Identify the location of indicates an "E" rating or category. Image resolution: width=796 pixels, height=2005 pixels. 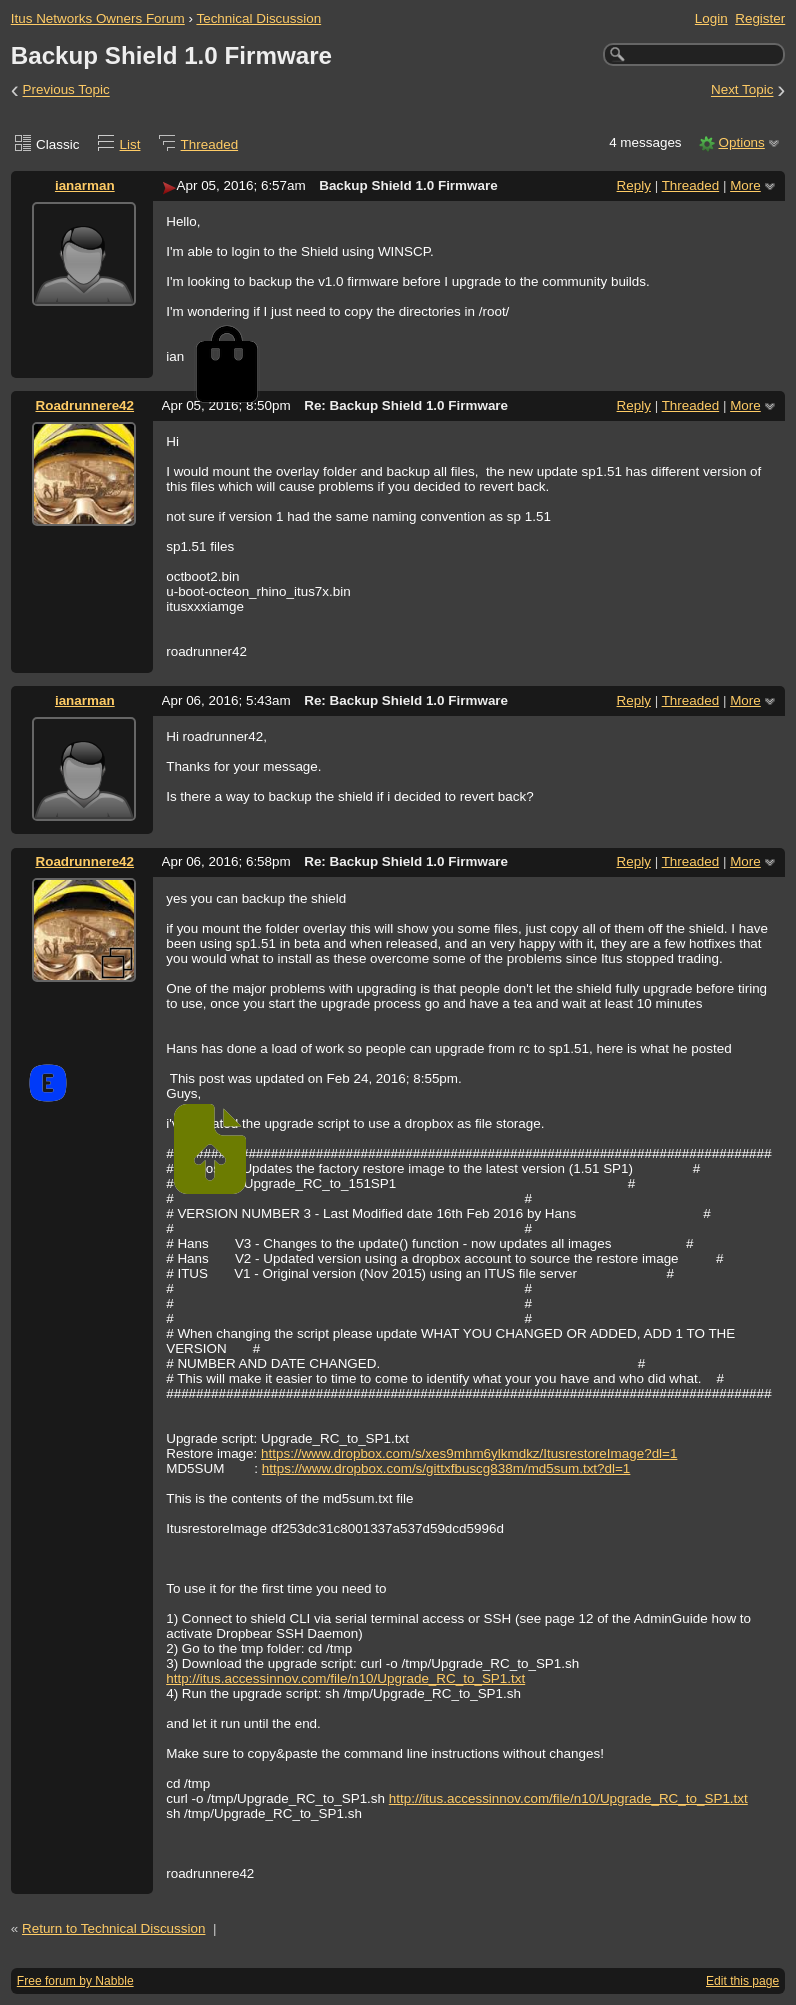
(48, 1083).